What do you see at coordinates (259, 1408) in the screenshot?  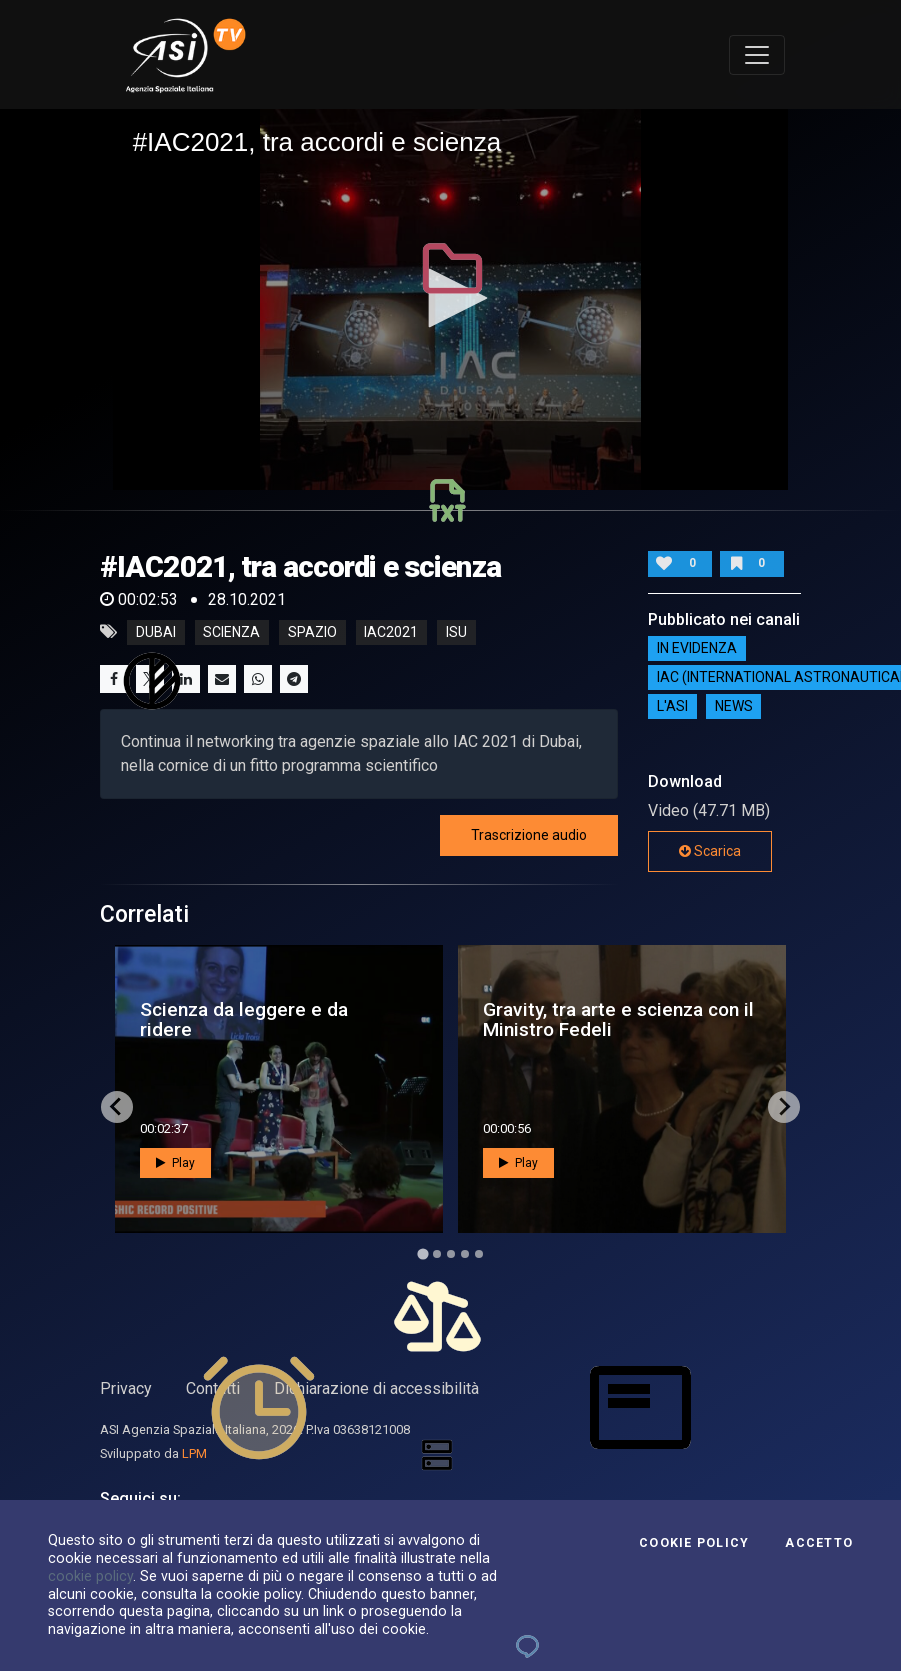 I see `set an alarm or timer` at bounding box center [259, 1408].